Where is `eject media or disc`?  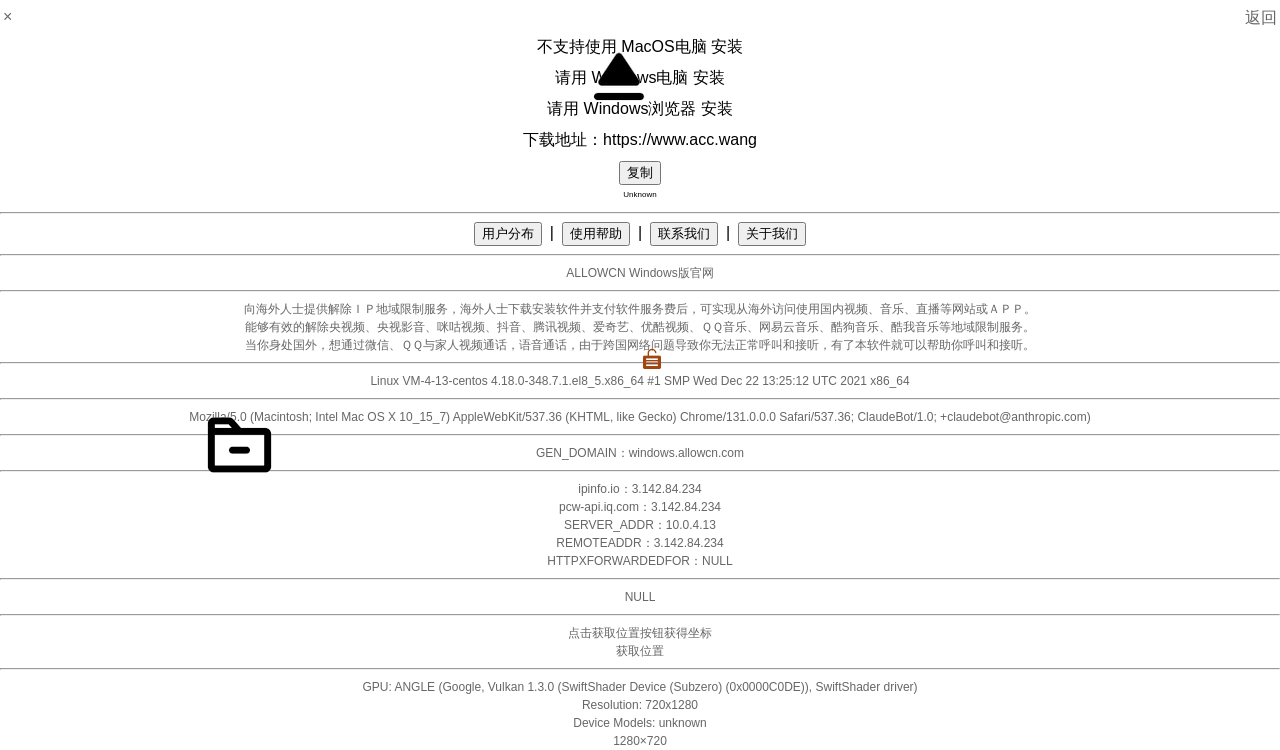
eject media or disc is located at coordinates (619, 75).